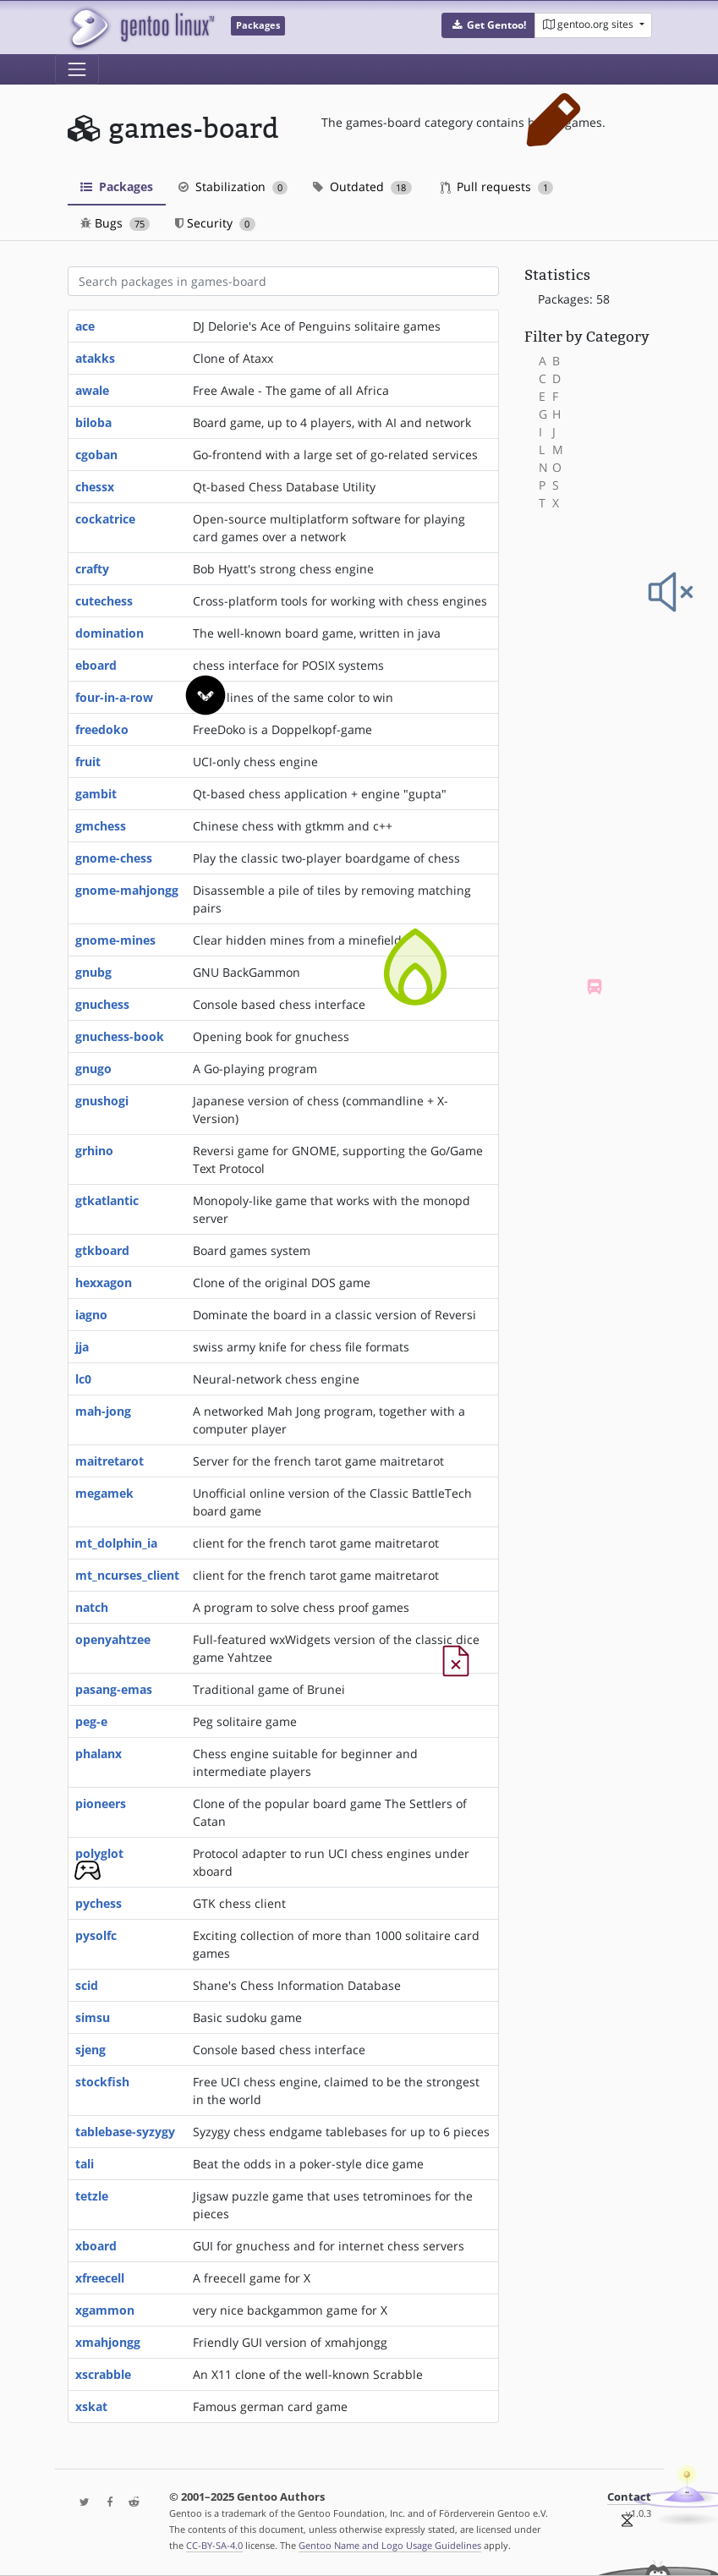 Image resolution: width=718 pixels, height=2576 pixels. Describe the element at coordinates (553, 119) in the screenshot. I see `edit or modify content` at that location.